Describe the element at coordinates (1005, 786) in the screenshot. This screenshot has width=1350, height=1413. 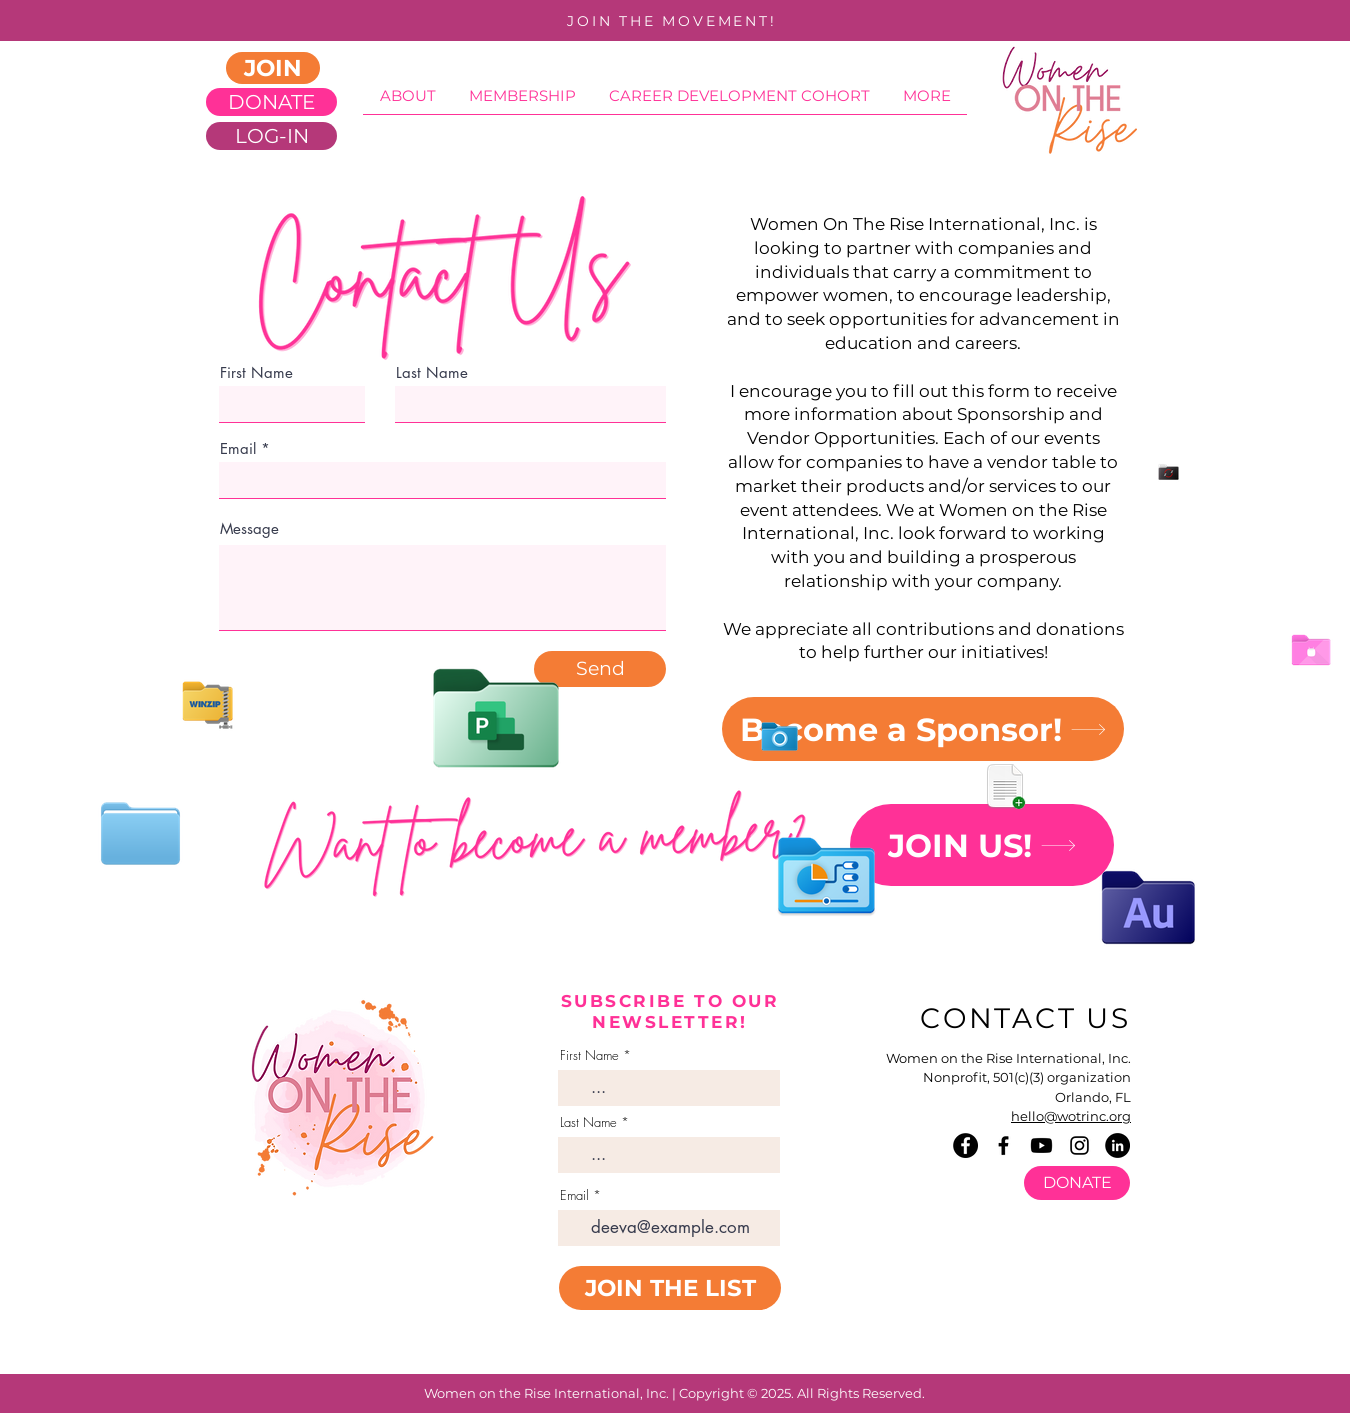
I see `create a new document` at that location.